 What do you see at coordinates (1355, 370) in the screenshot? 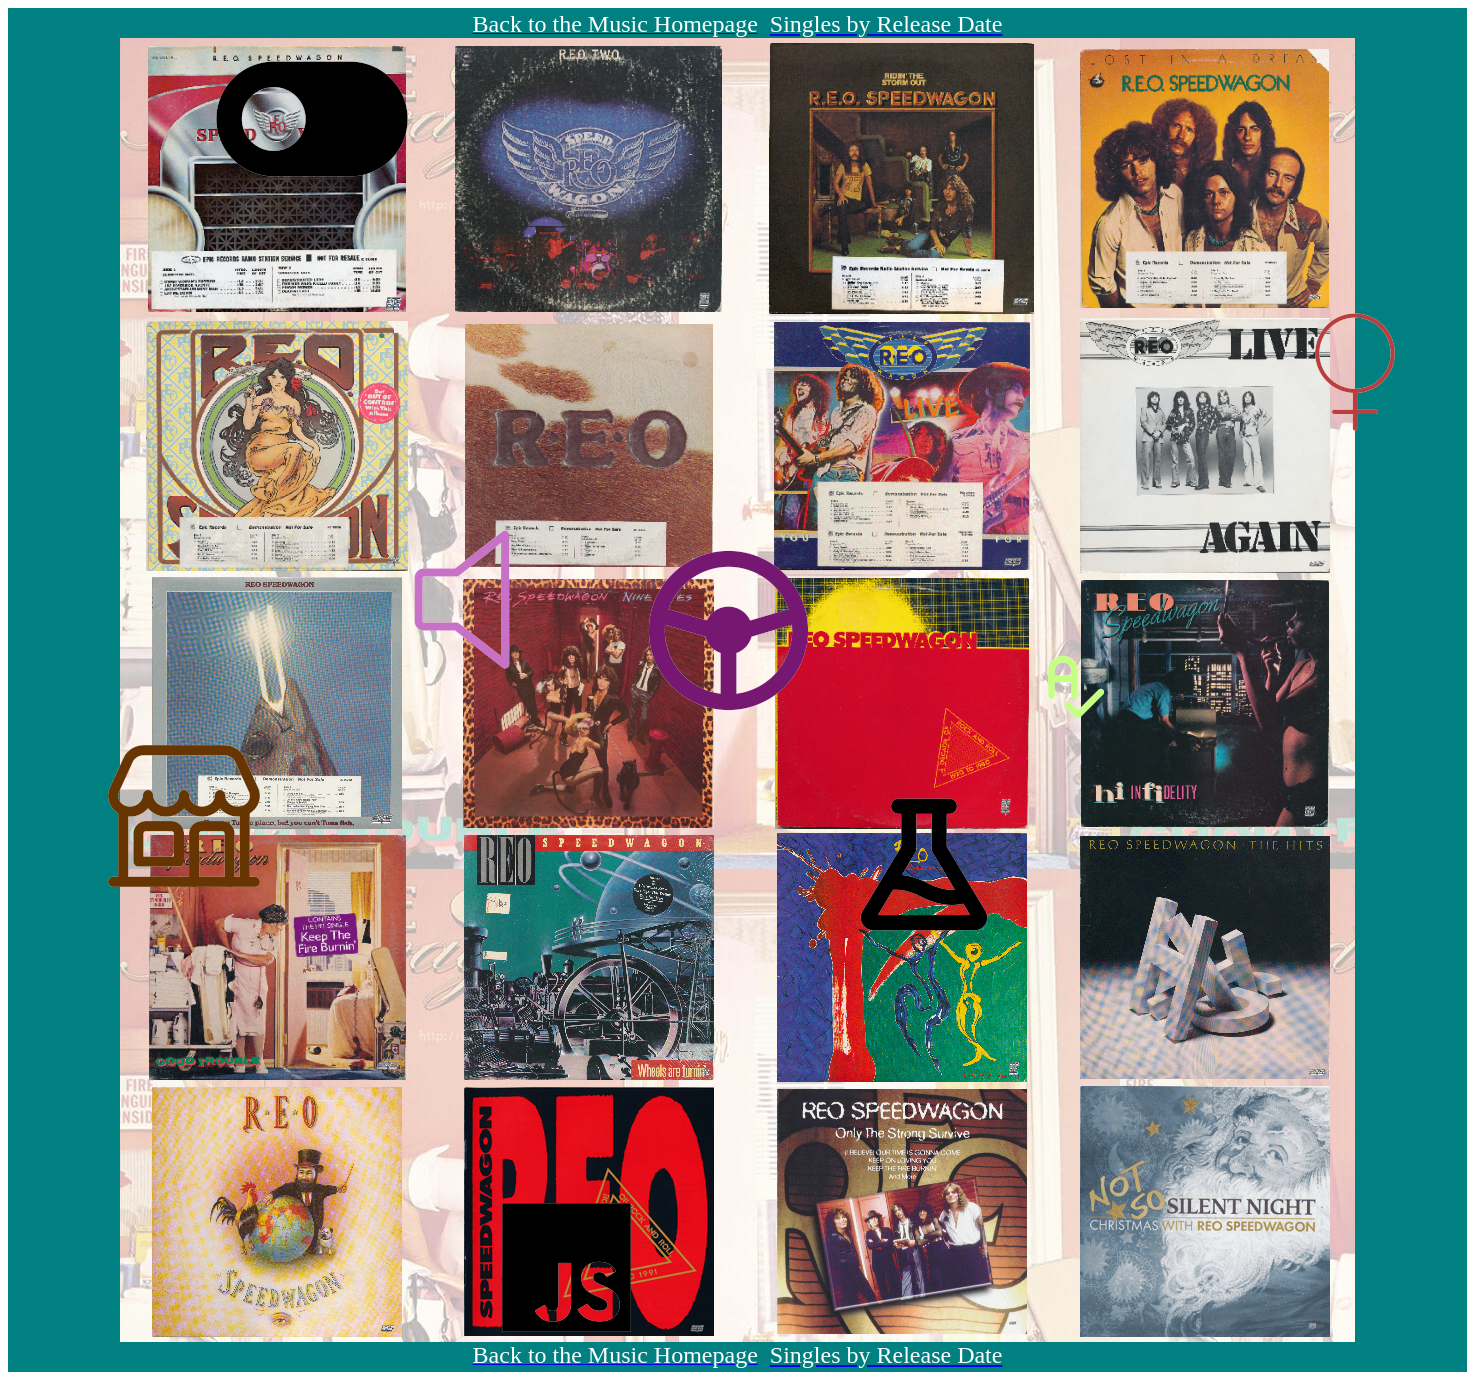
I see `select female gender option` at bounding box center [1355, 370].